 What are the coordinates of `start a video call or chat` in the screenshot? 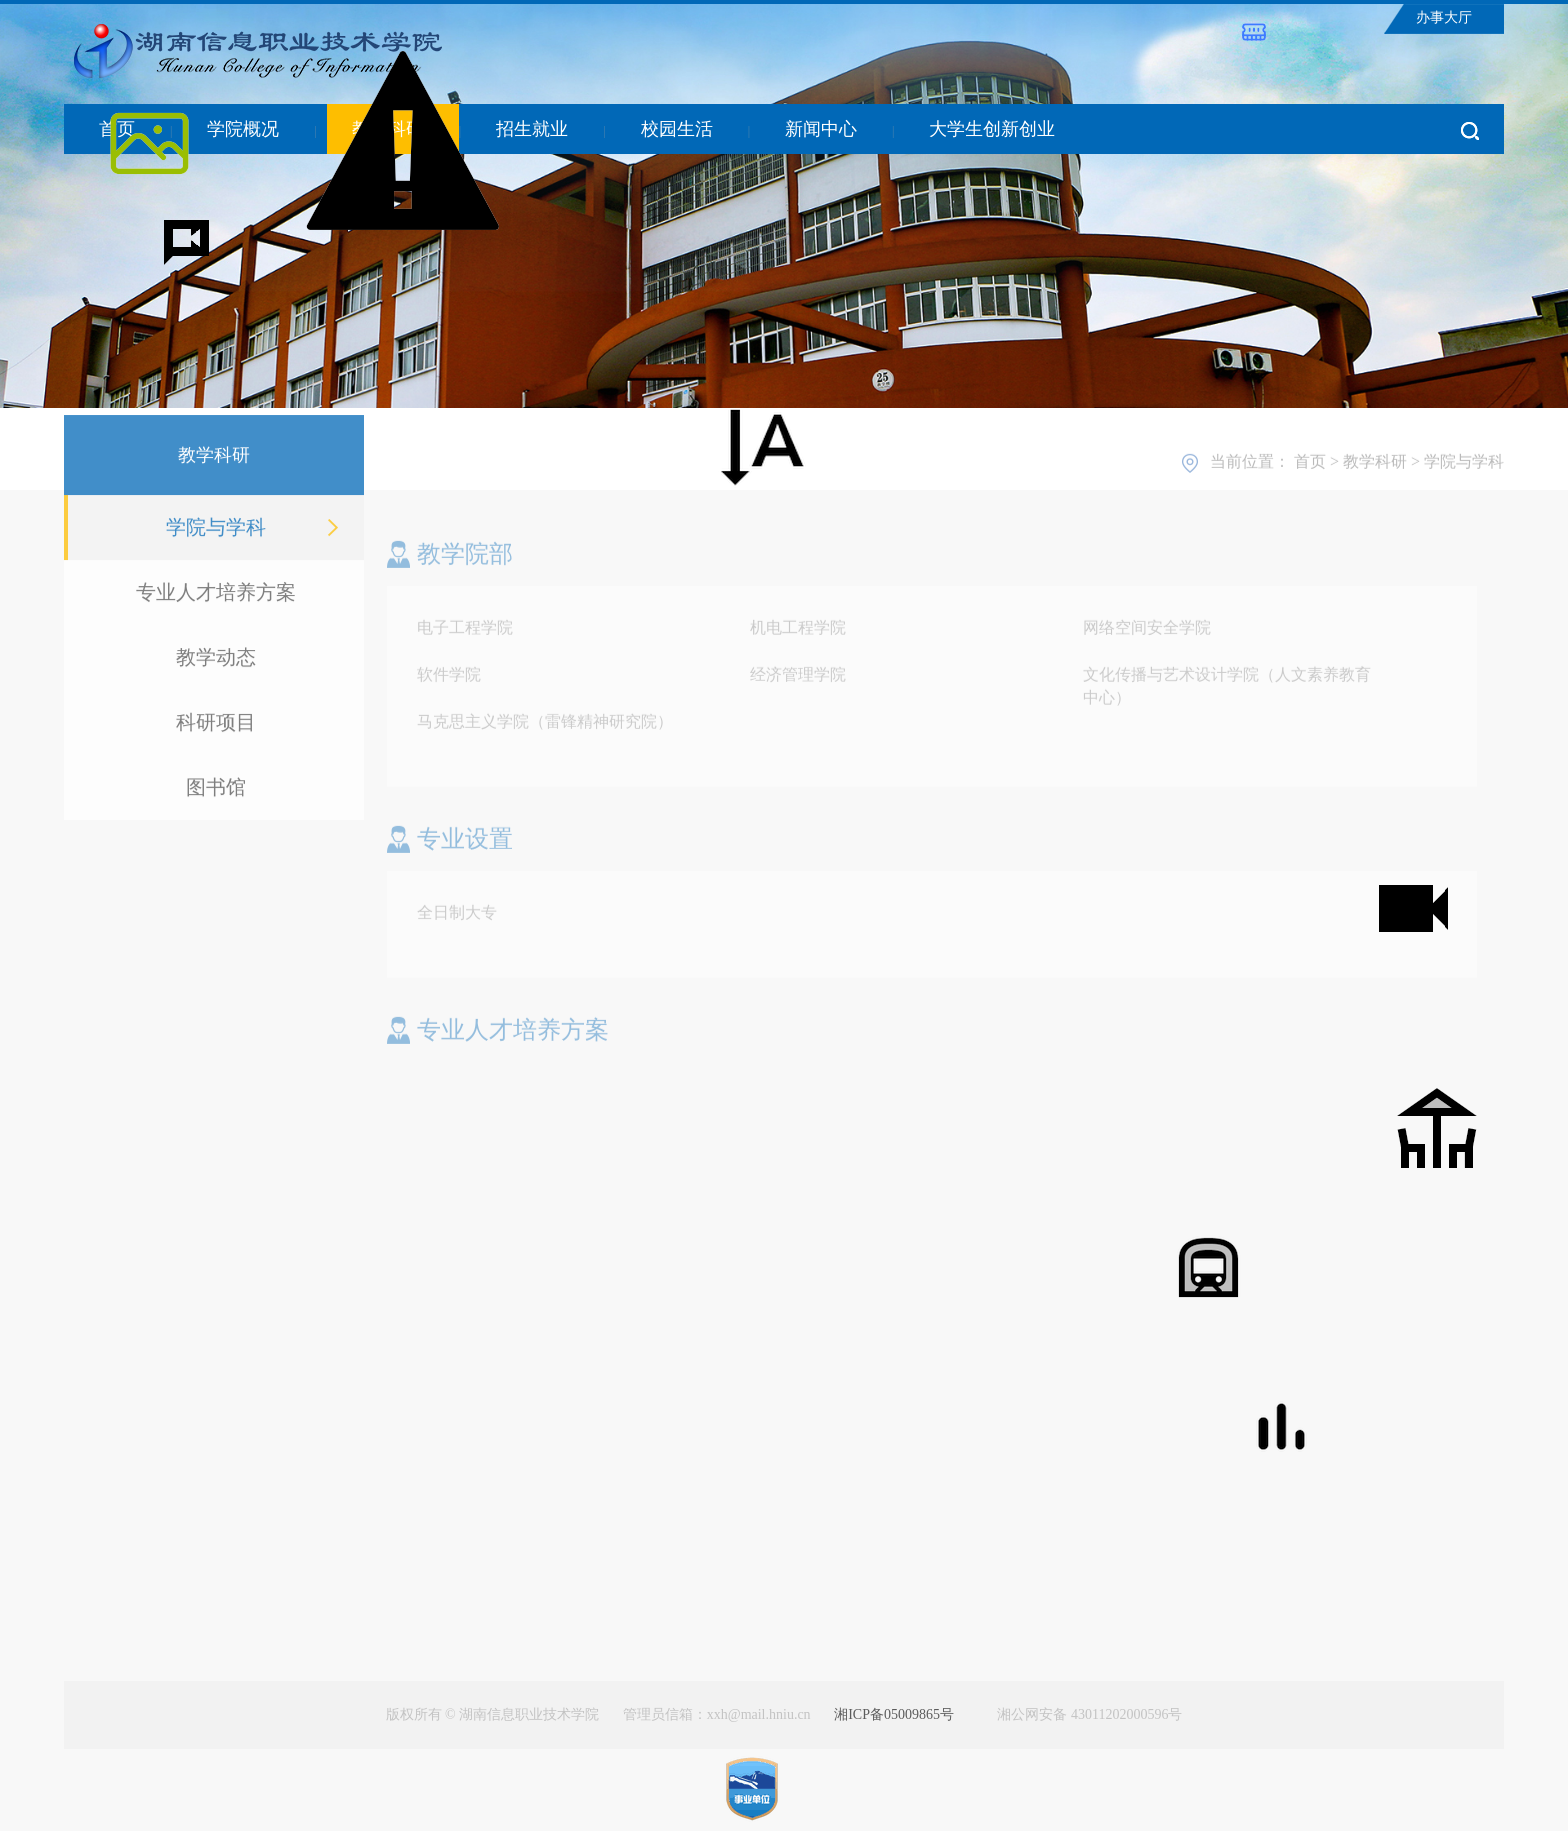 It's located at (186, 242).